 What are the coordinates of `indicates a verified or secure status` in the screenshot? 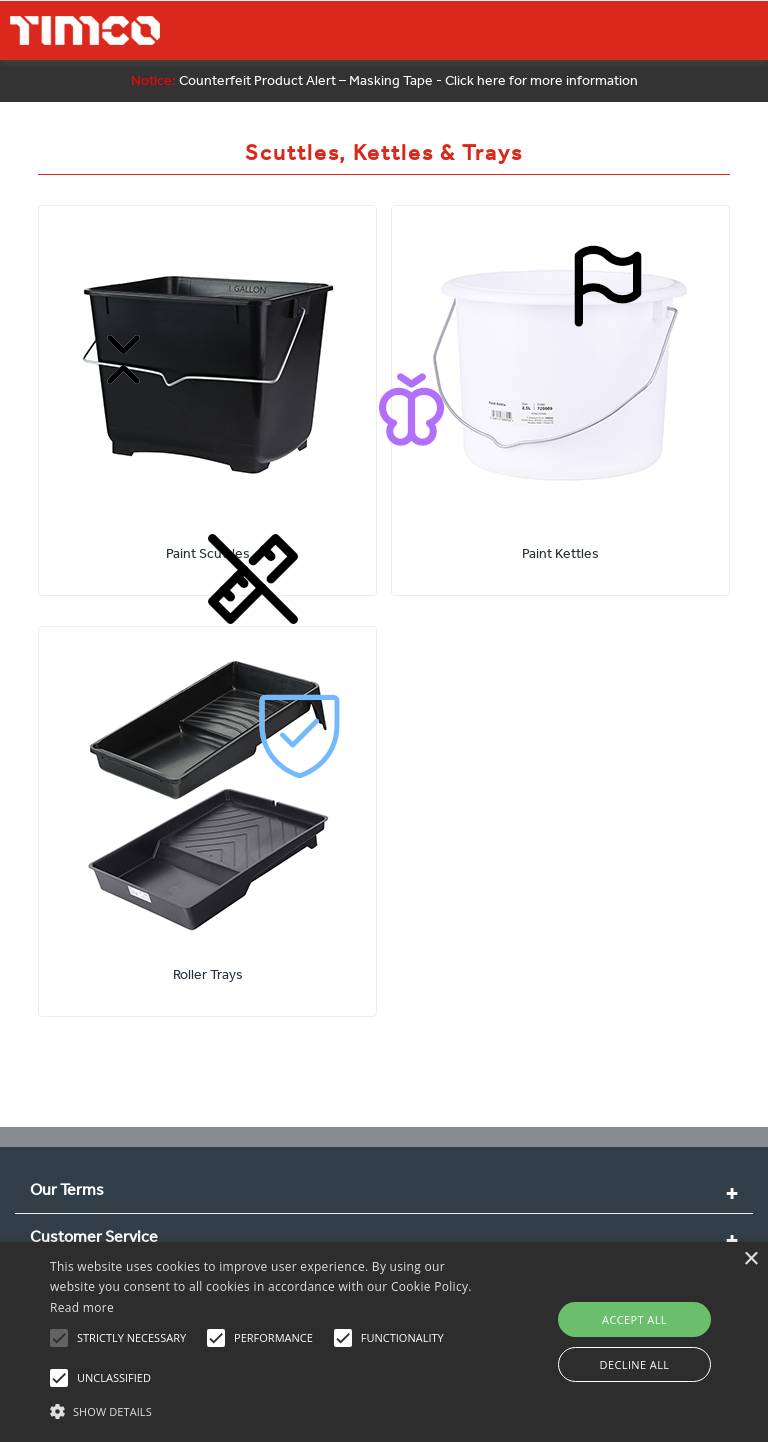 It's located at (299, 731).